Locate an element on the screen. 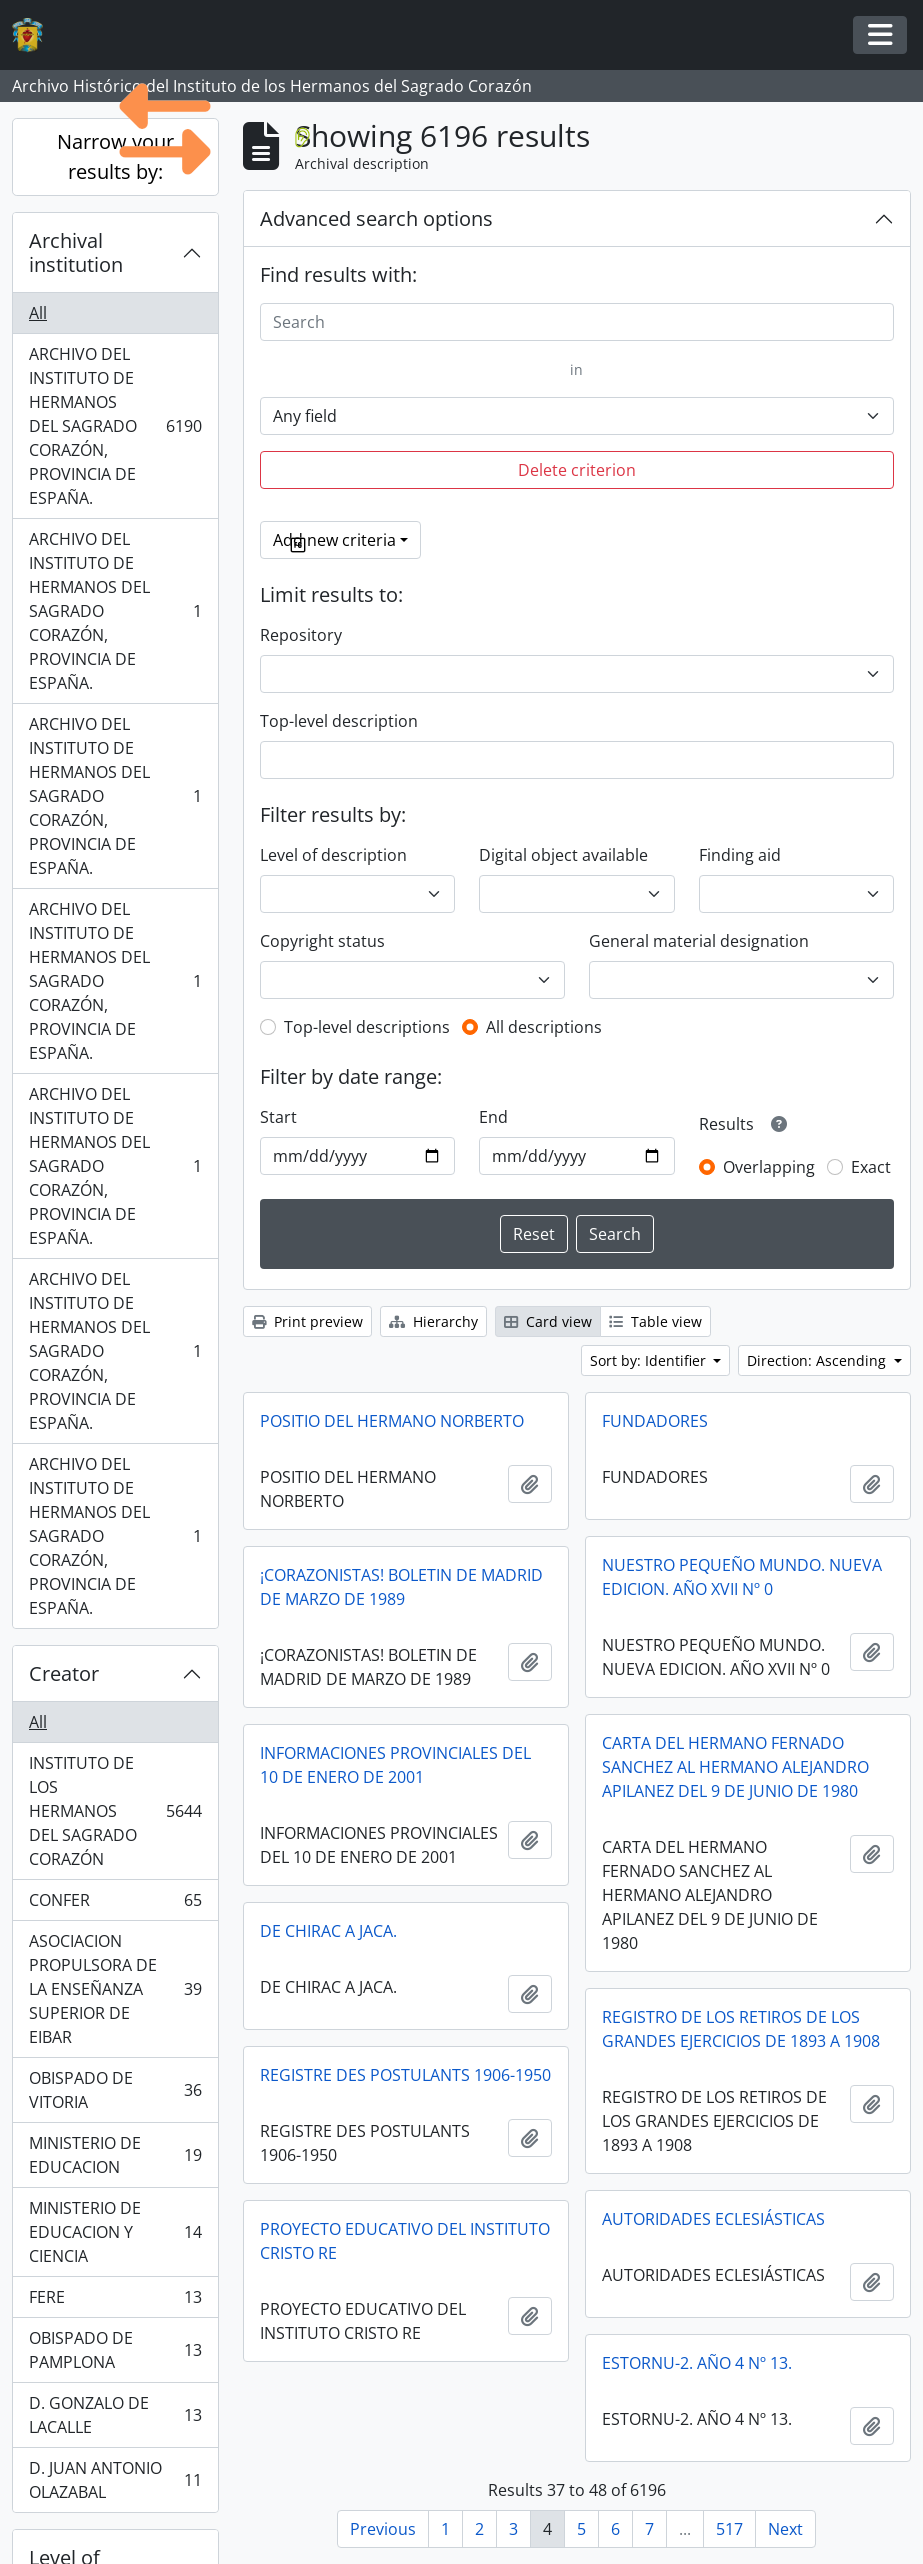 The width and height of the screenshot is (923, 2564). press F6 keyboard shortcut is located at coordinates (298, 545).